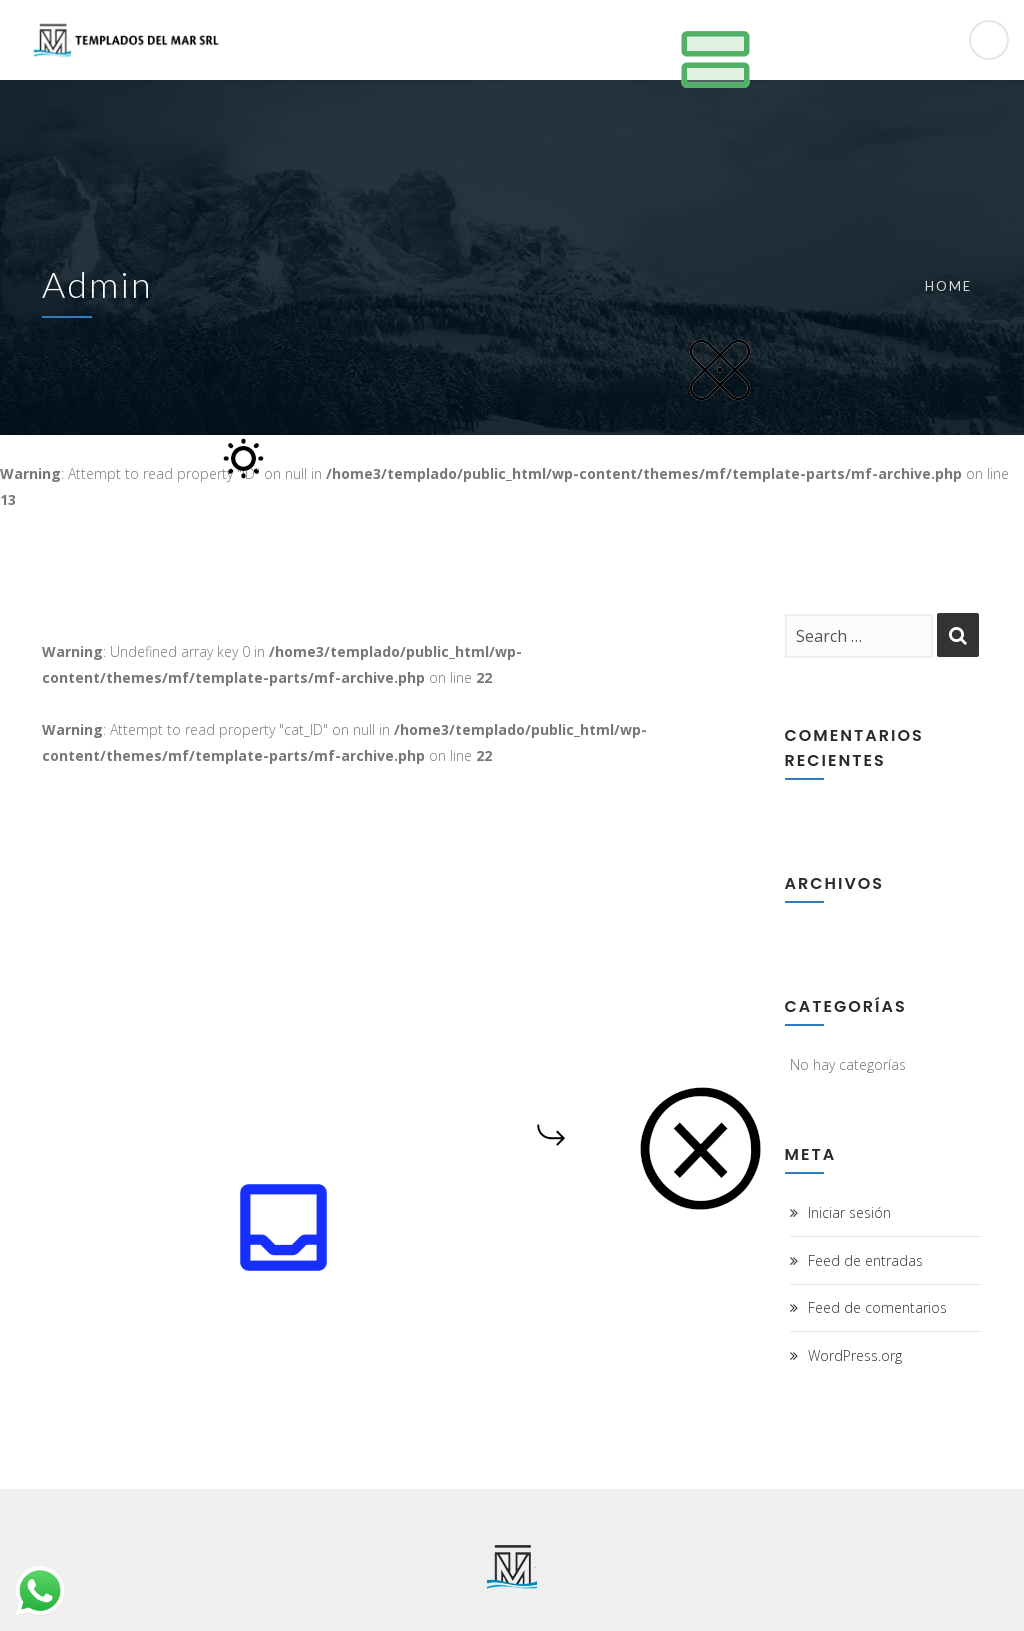 The height and width of the screenshot is (1631, 1024). I want to click on reply to a message, so click(551, 1135).